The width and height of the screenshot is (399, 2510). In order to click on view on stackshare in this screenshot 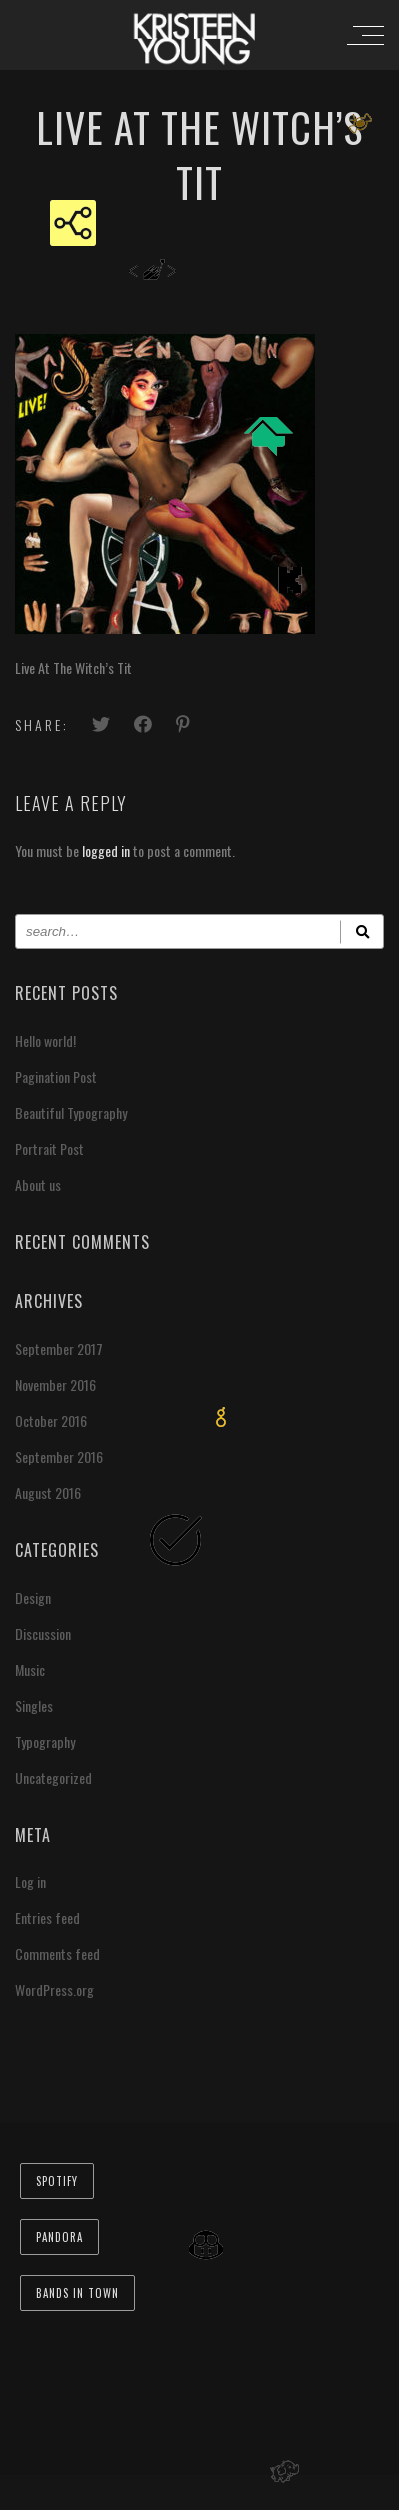, I will do `click(73, 223)`.